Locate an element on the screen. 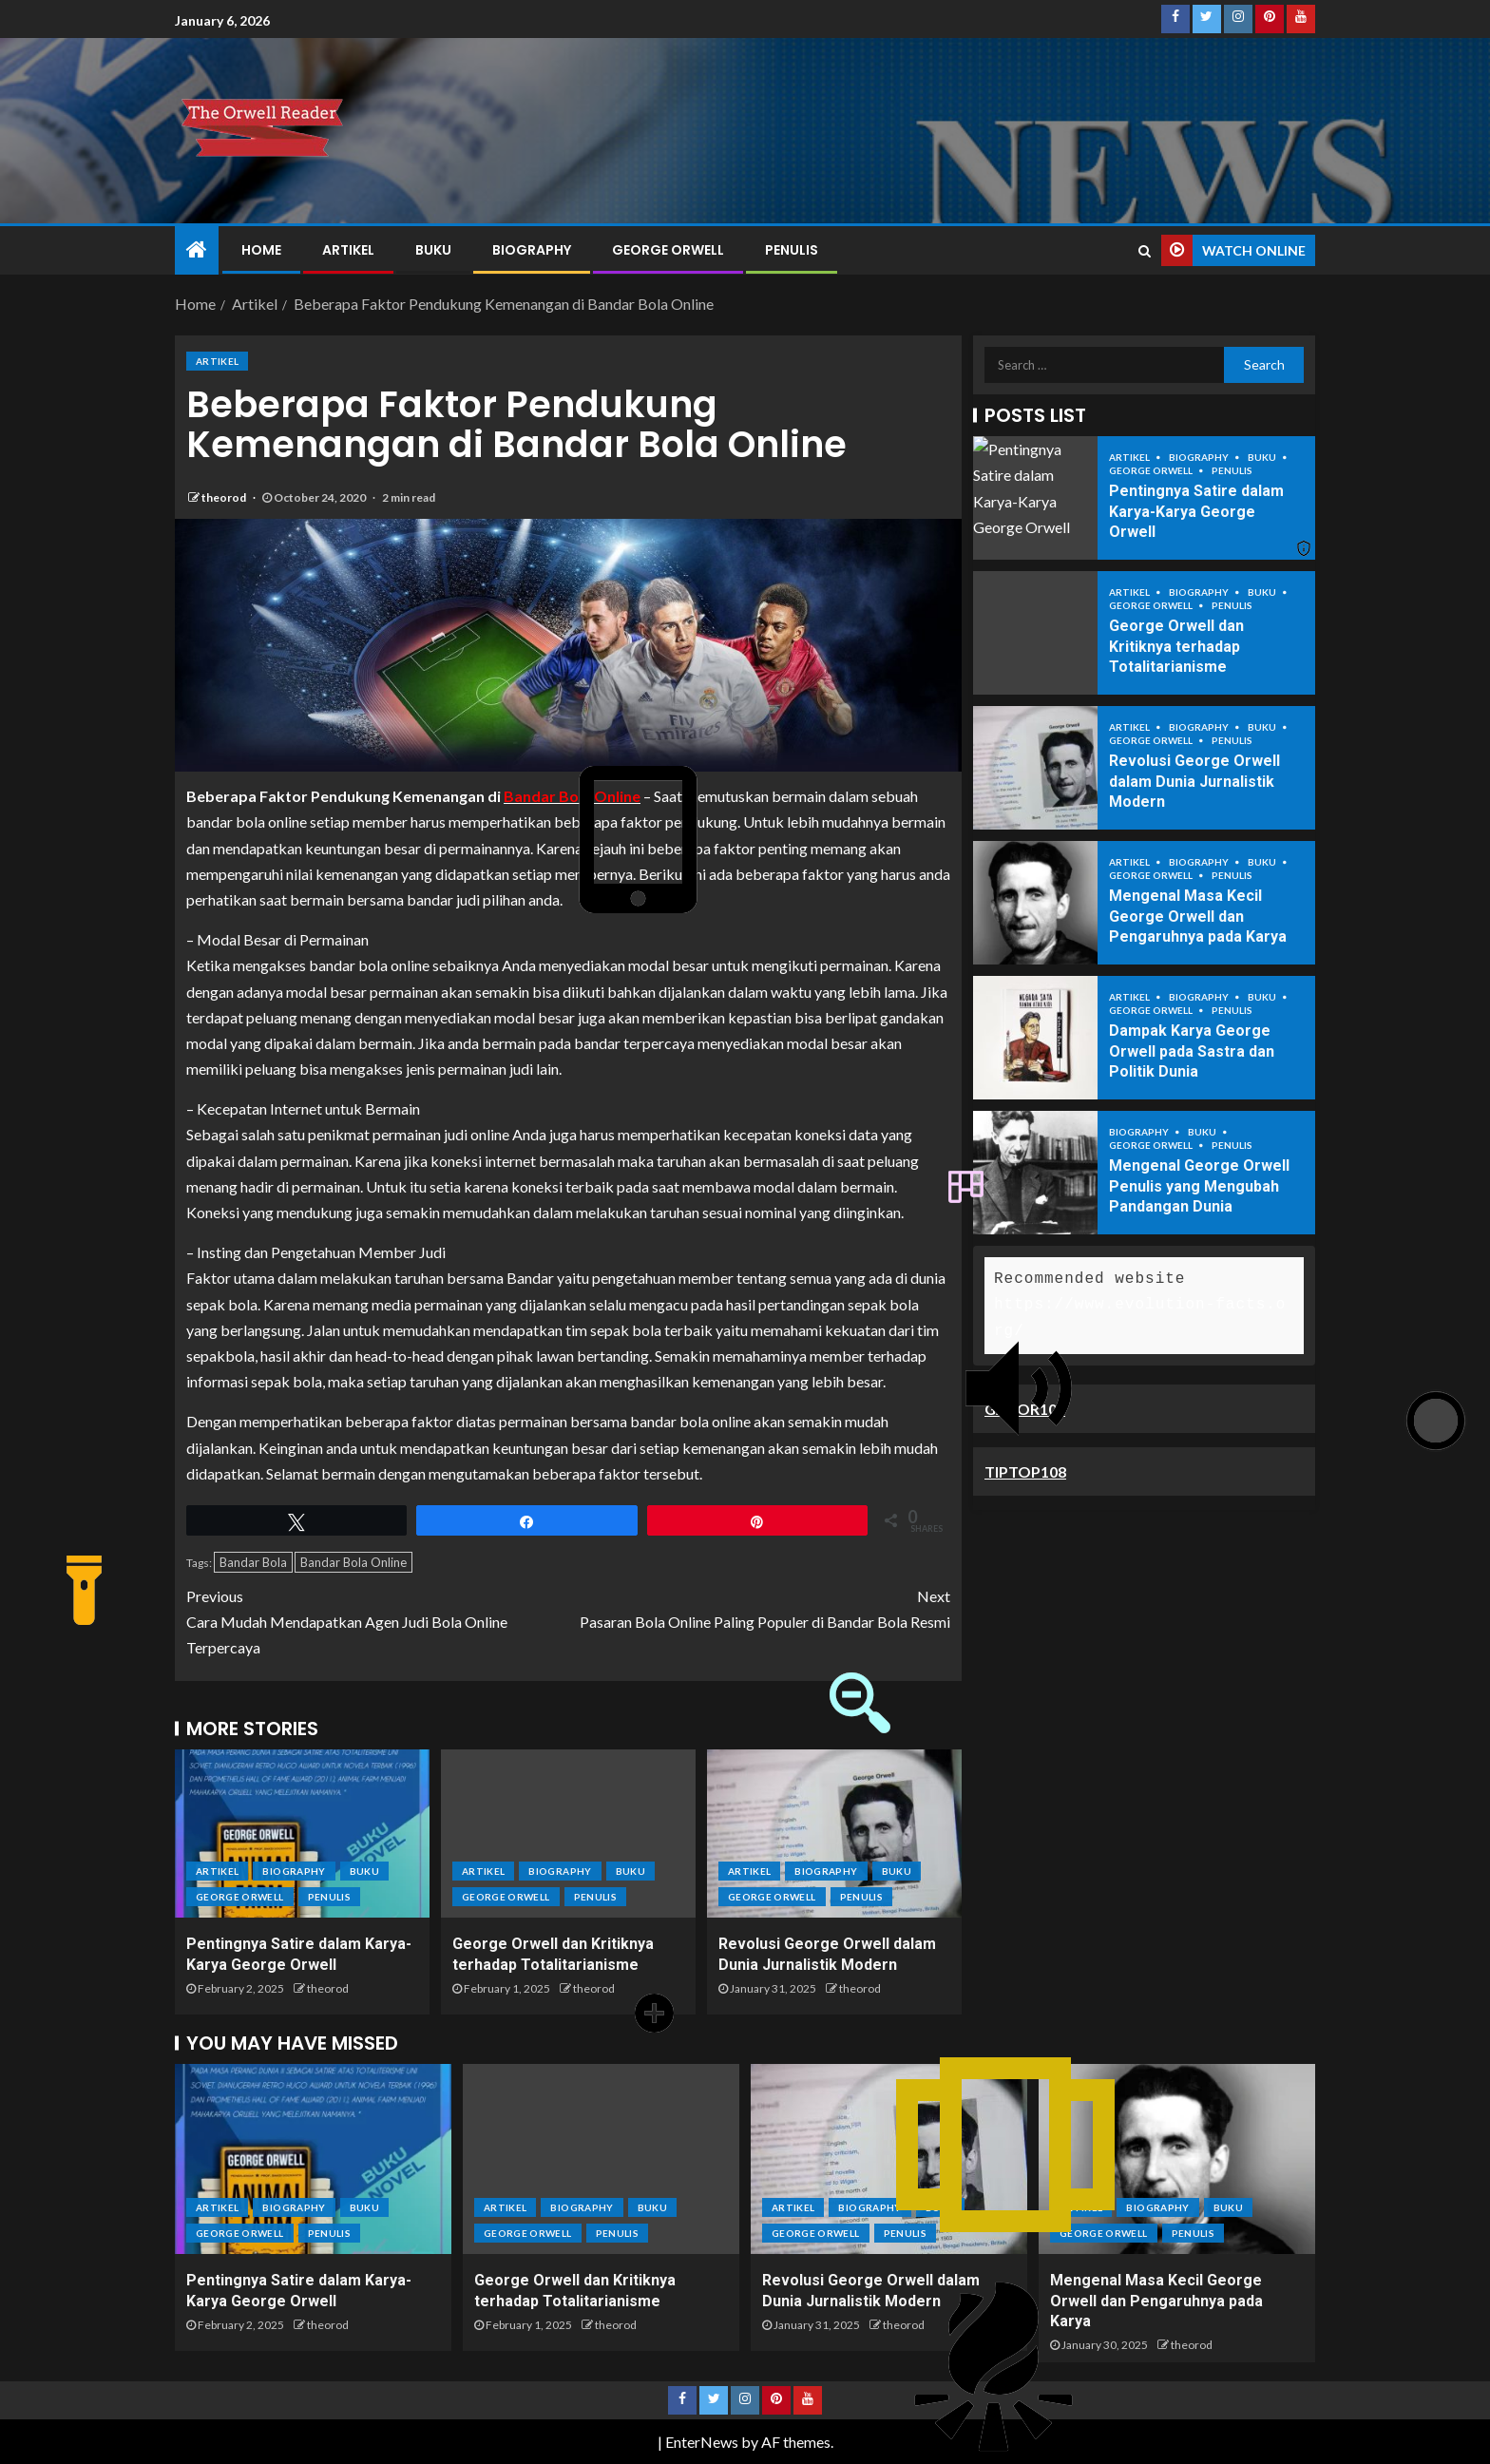 This screenshot has height=2464, width=1490. increase audio volume is located at coordinates (1019, 1388).